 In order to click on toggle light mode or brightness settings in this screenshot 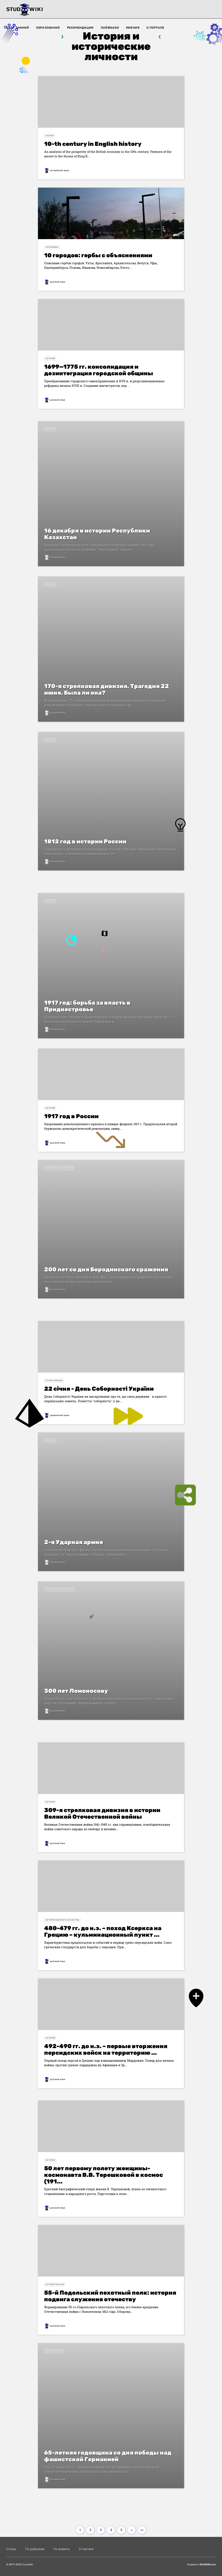, I will do `click(180, 825)`.